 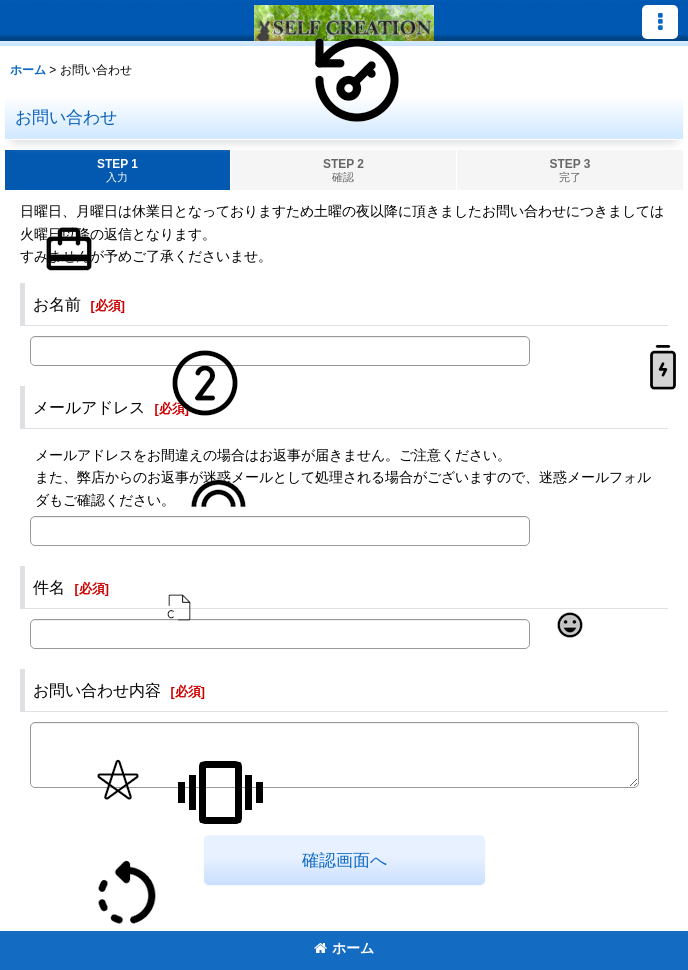 What do you see at coordinates (118, 782) in the screenshot?
I see `select occult or mystical category` at bounding box center [118, 782].